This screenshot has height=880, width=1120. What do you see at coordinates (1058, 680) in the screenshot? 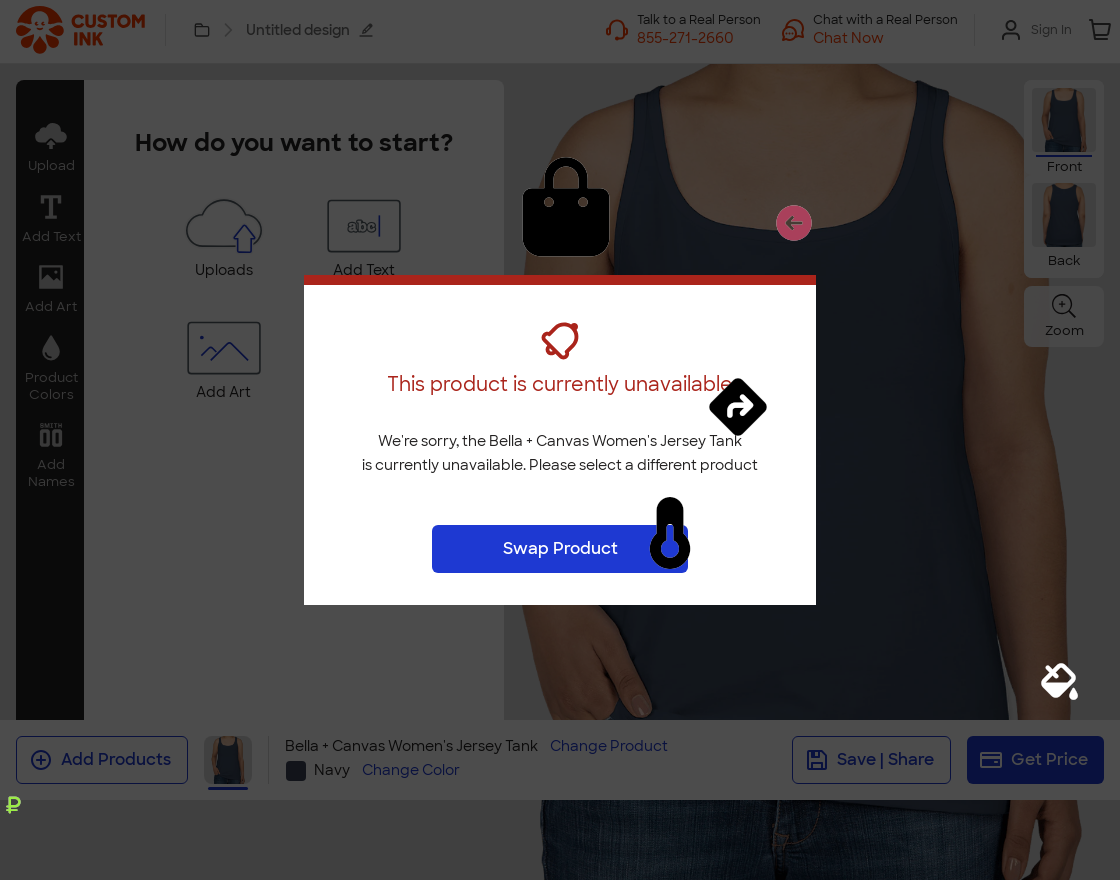
I see `fill an area with color` at bounding box center [1058, 680].